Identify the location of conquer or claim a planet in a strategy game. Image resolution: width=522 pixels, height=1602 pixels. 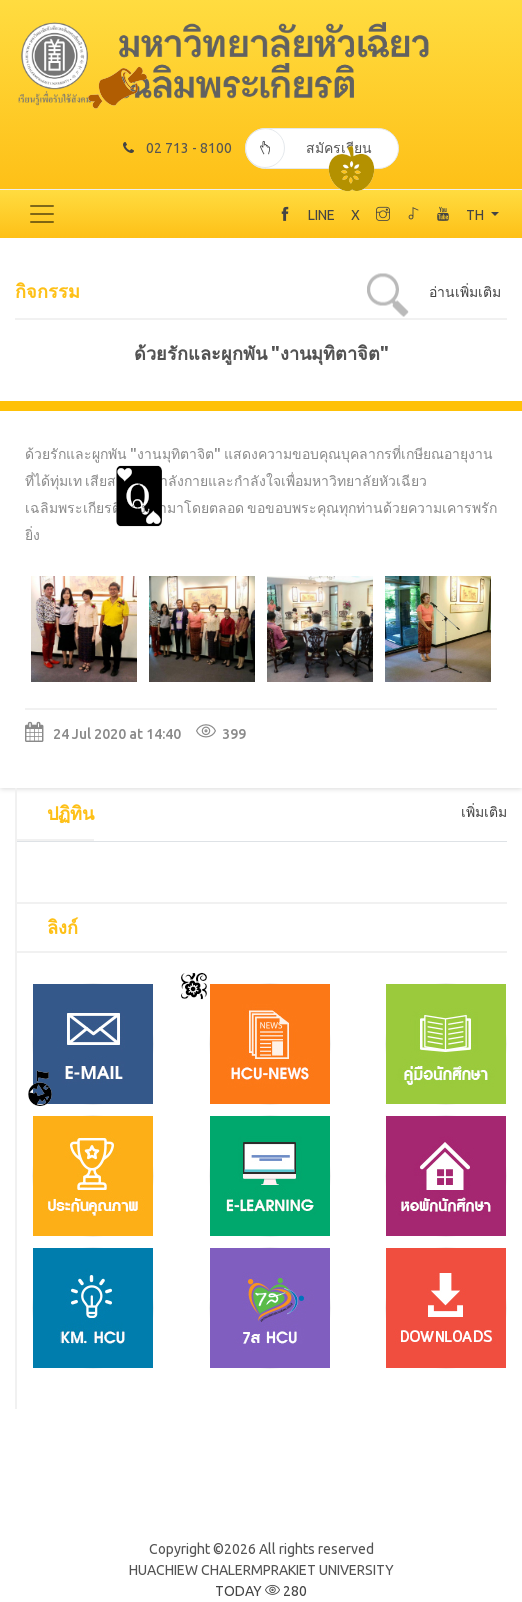
(40, 1088).